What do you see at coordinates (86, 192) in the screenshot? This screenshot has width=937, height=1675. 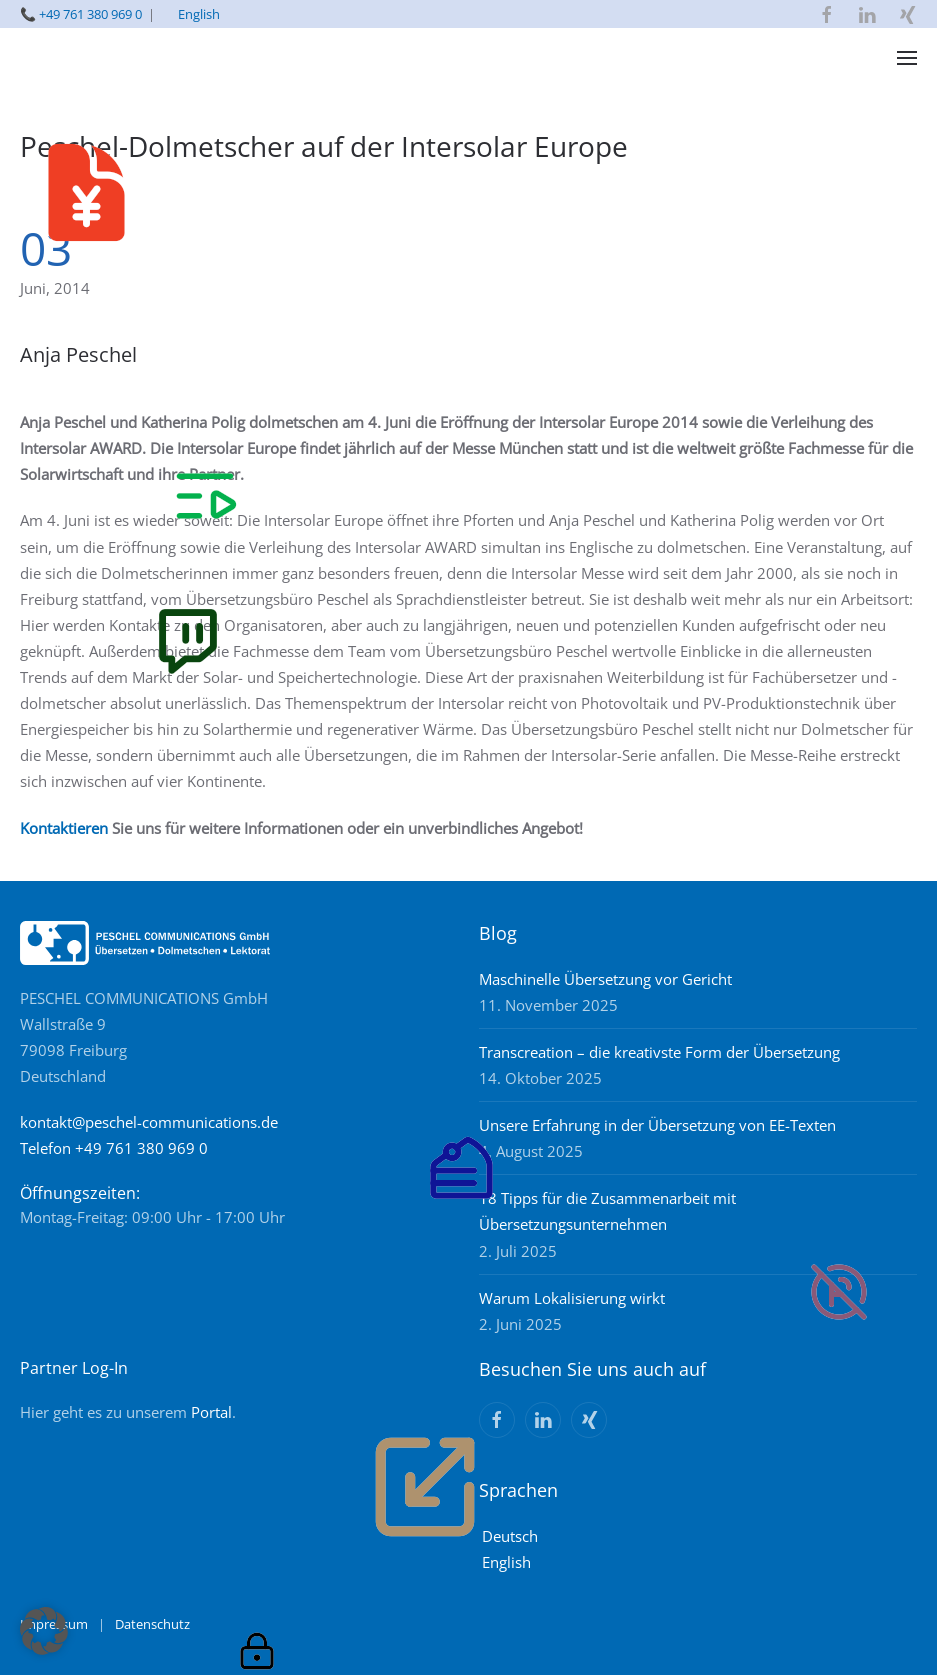 I see `view yen currency document` at bounding box center [86, 192].